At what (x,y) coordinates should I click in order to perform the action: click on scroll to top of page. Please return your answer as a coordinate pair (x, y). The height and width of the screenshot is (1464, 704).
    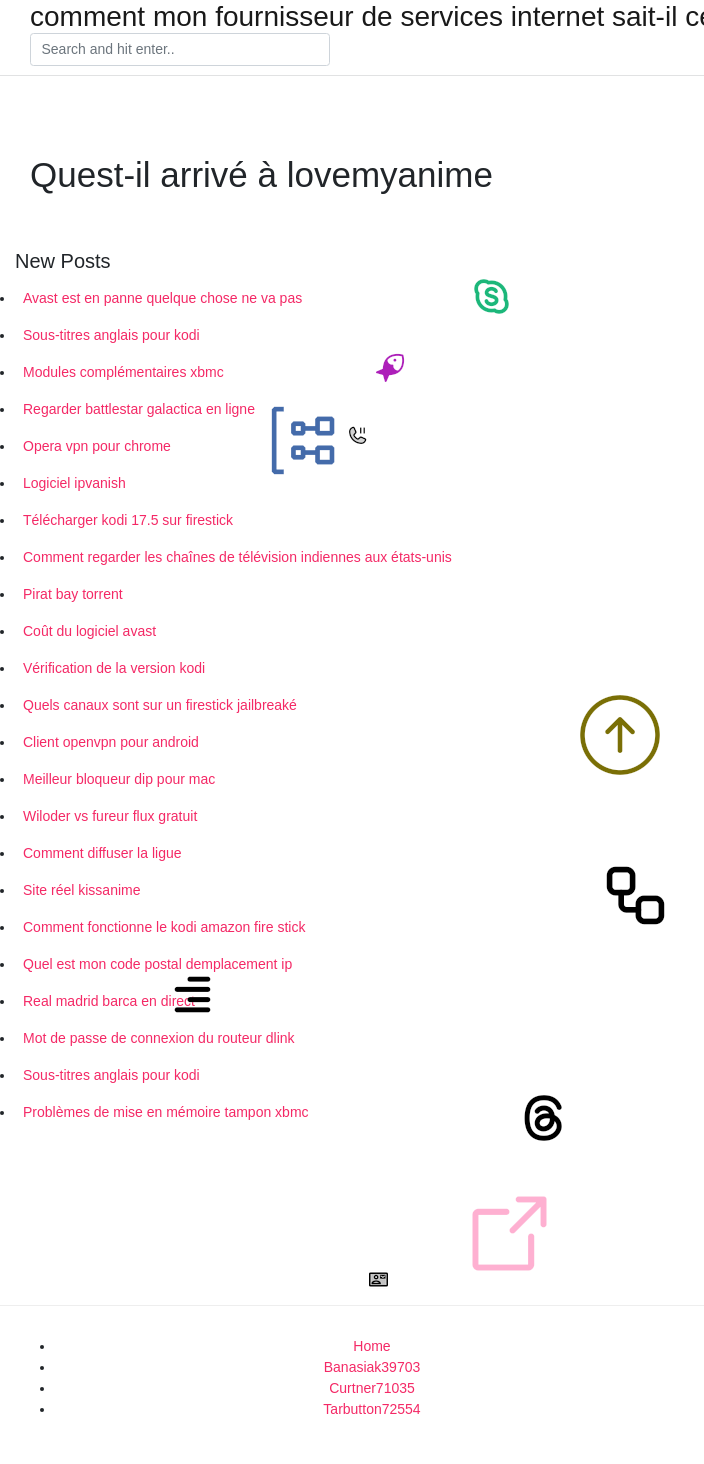
    Looking at the image, I should click on (620, 735).